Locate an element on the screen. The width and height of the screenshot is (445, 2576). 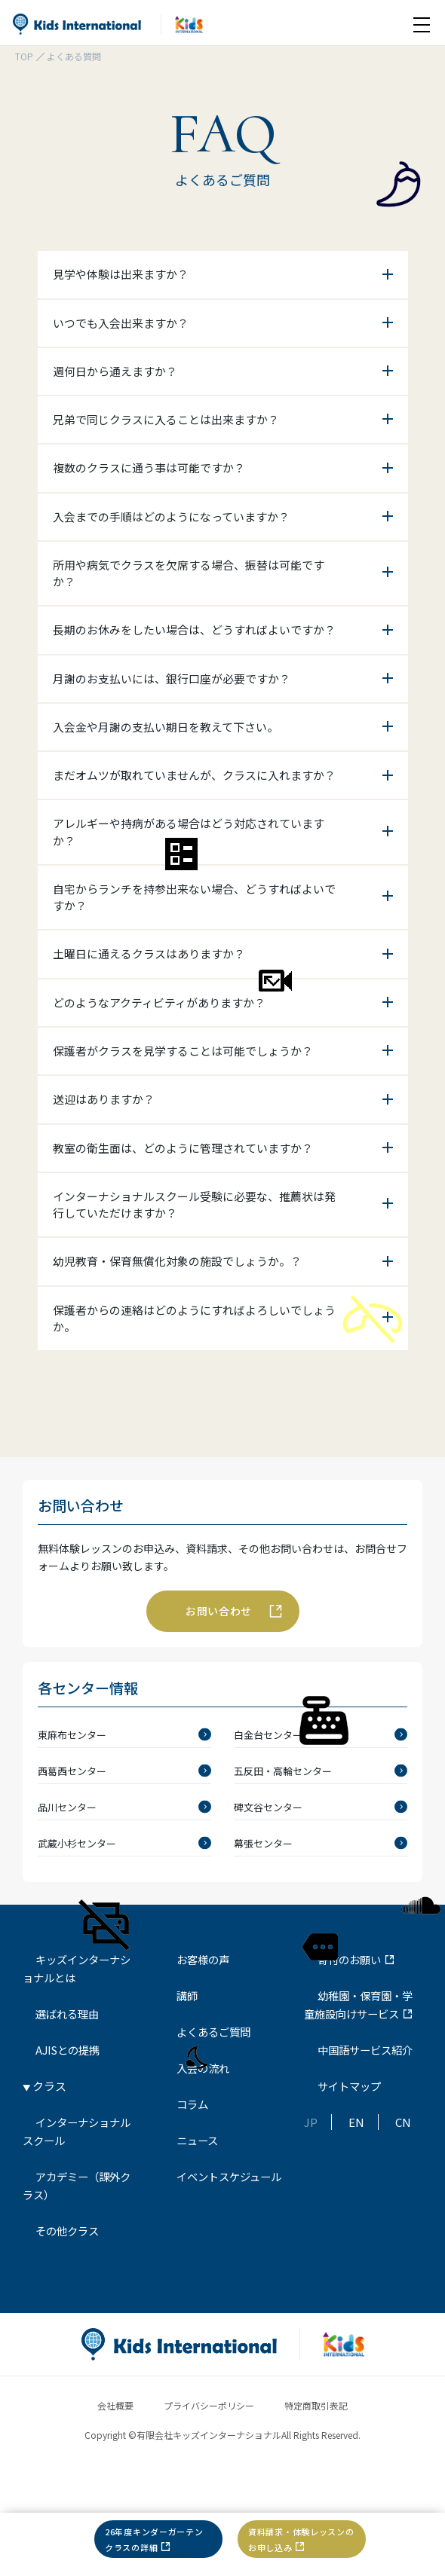
open SoundCloud app is located at coordinates (421, 1905).